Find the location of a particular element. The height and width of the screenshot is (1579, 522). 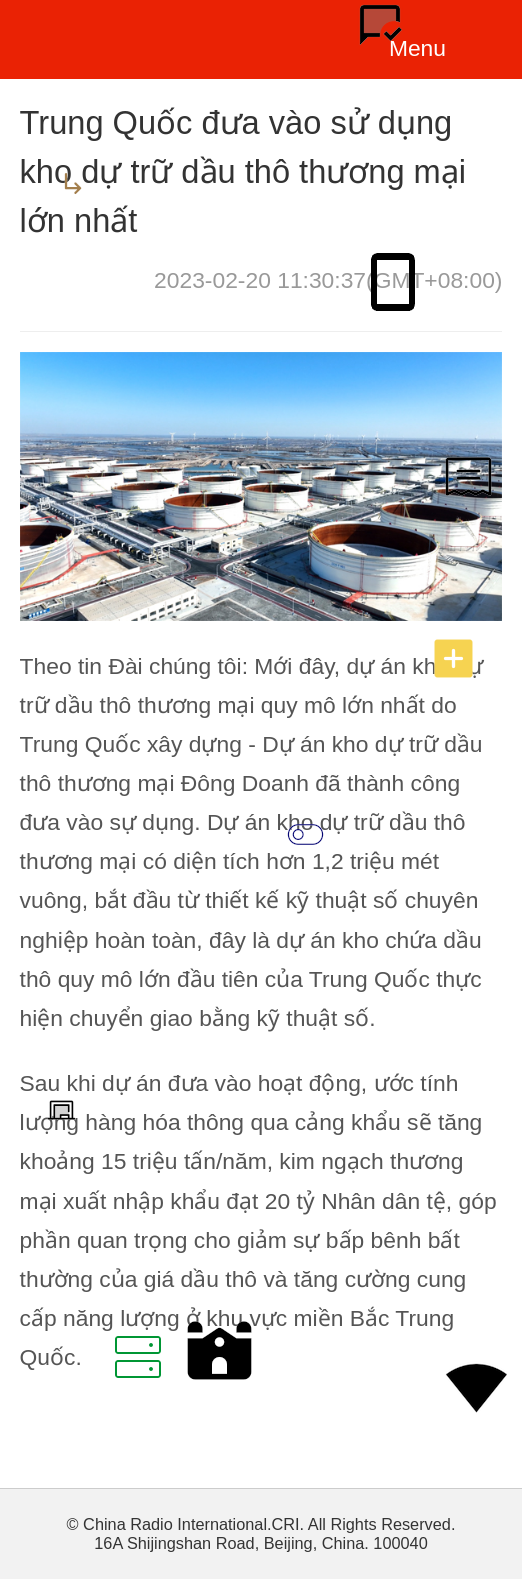

access storage or server settings is located at coordinates (138, 1357).